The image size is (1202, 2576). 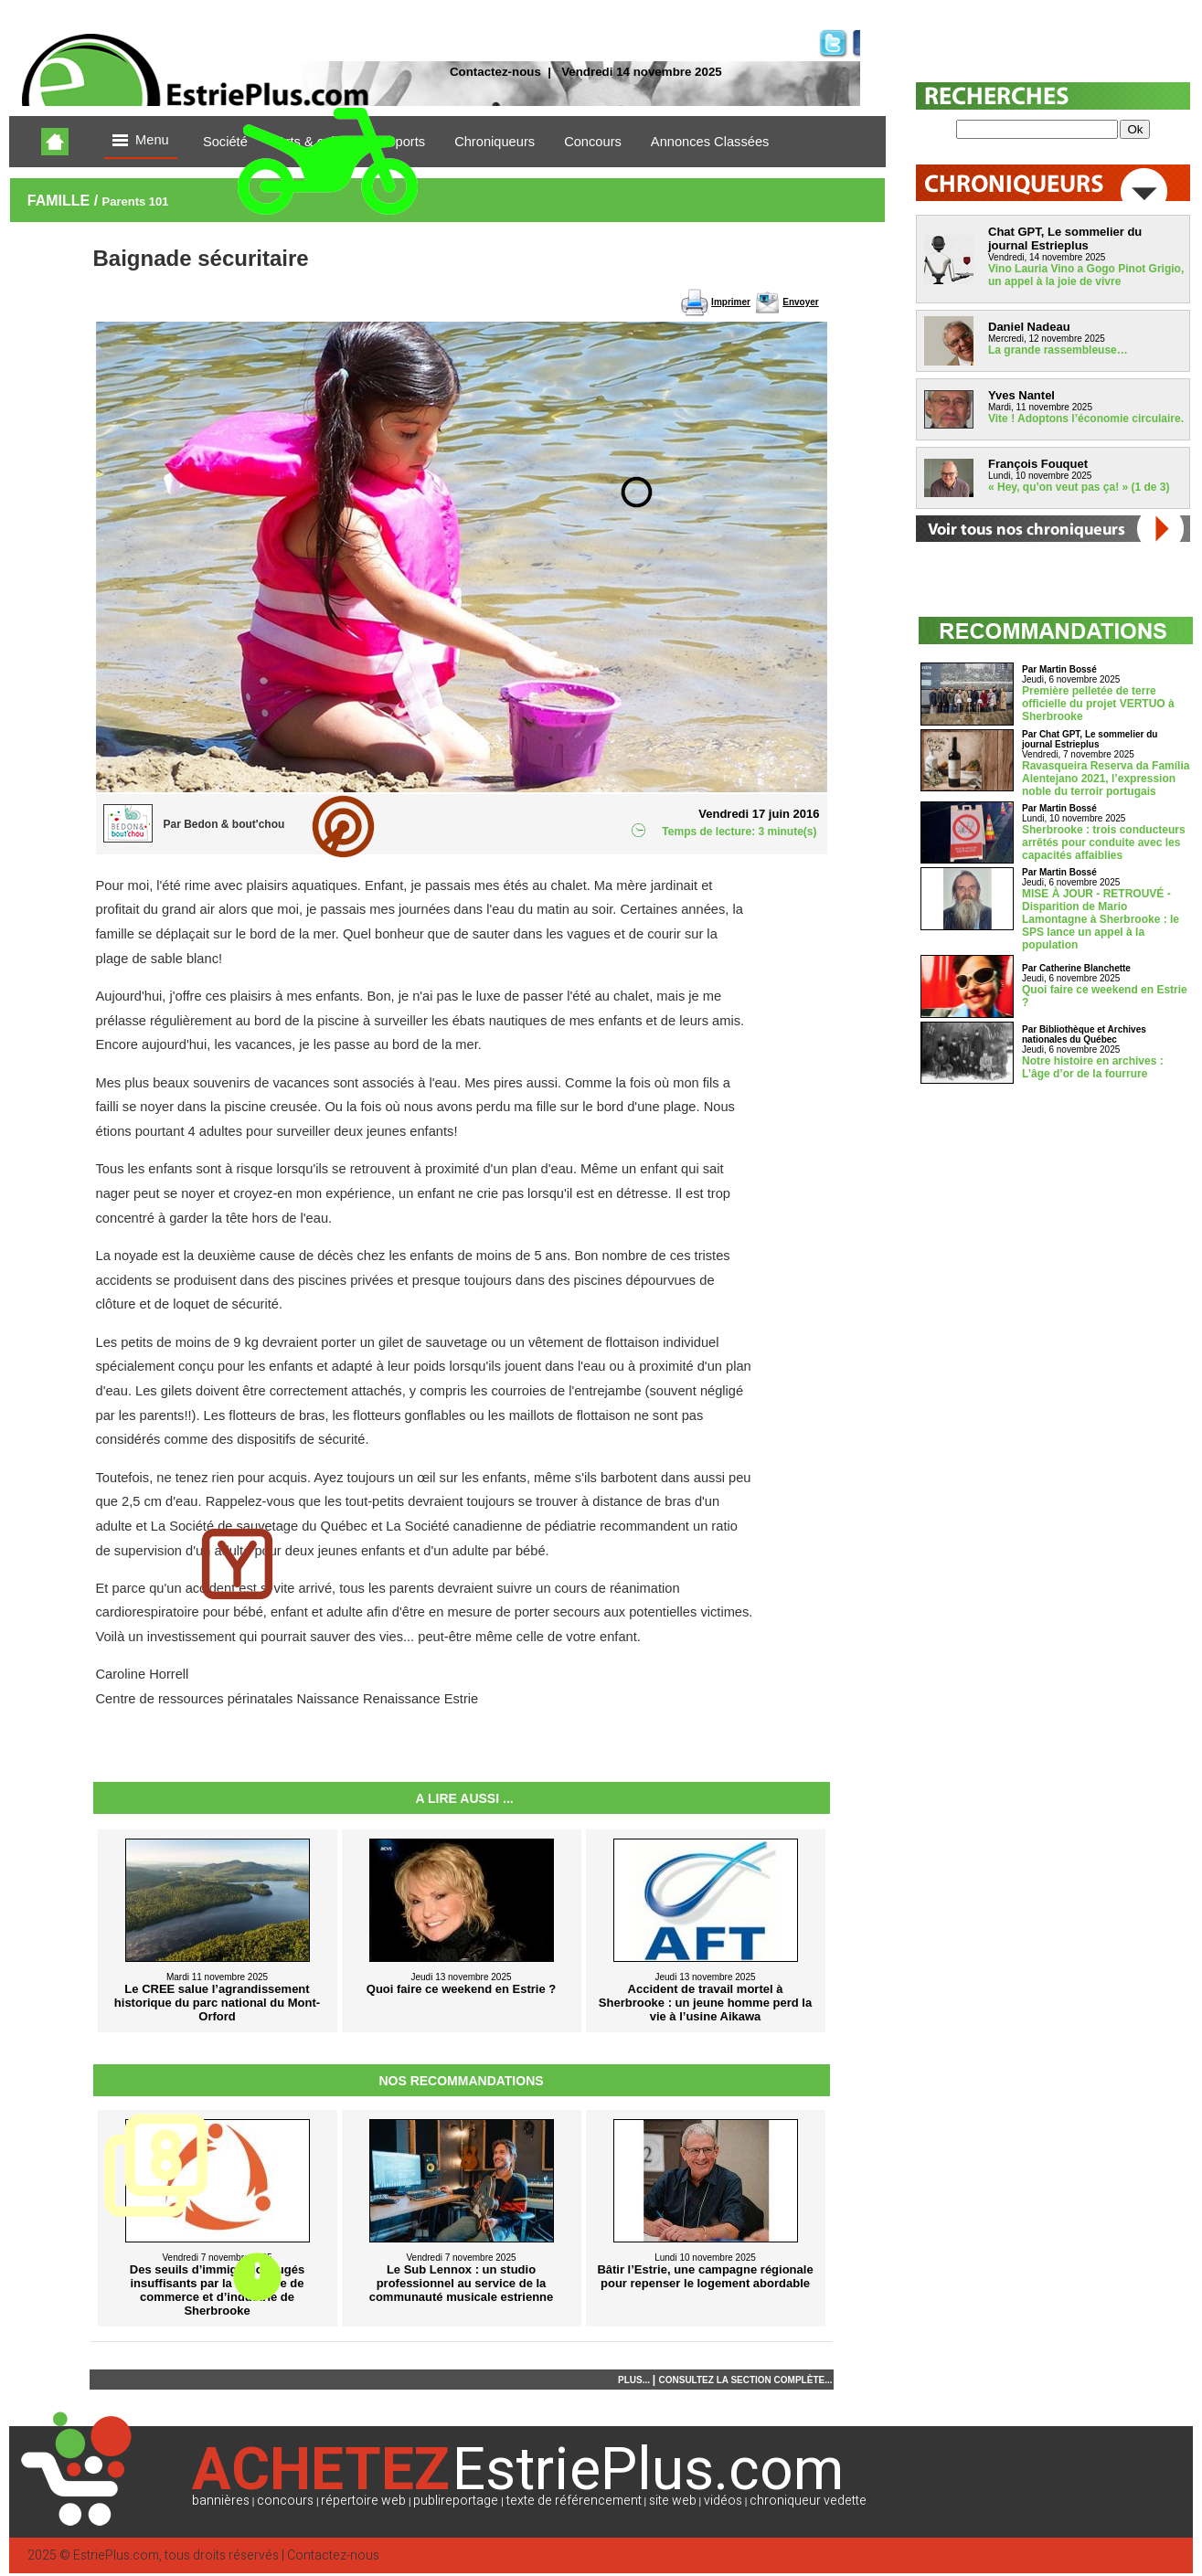 I want to click on view item 8 in a collection, so click(x=155, y=2165).